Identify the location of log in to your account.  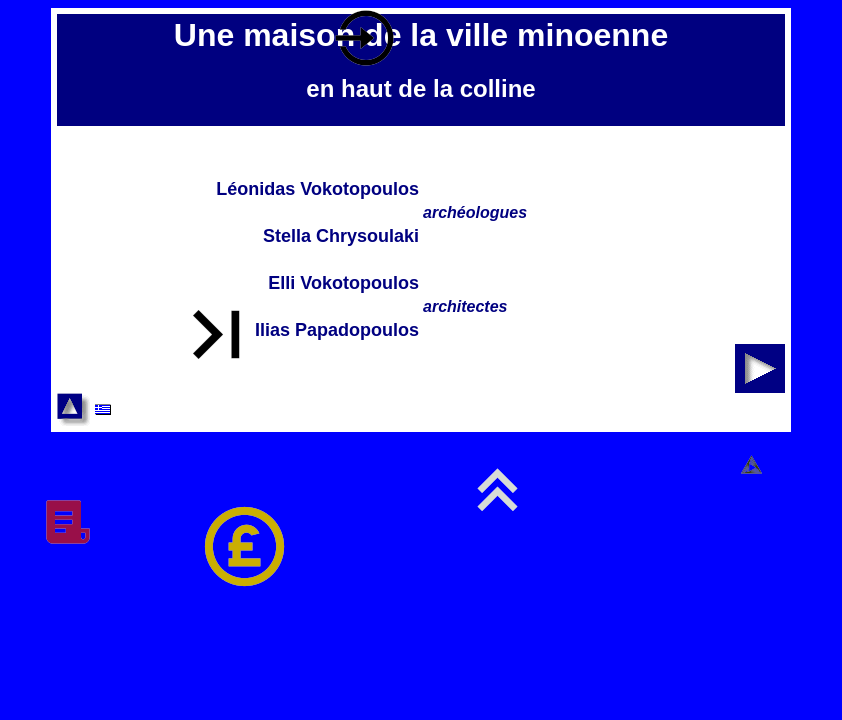
(366, 38).